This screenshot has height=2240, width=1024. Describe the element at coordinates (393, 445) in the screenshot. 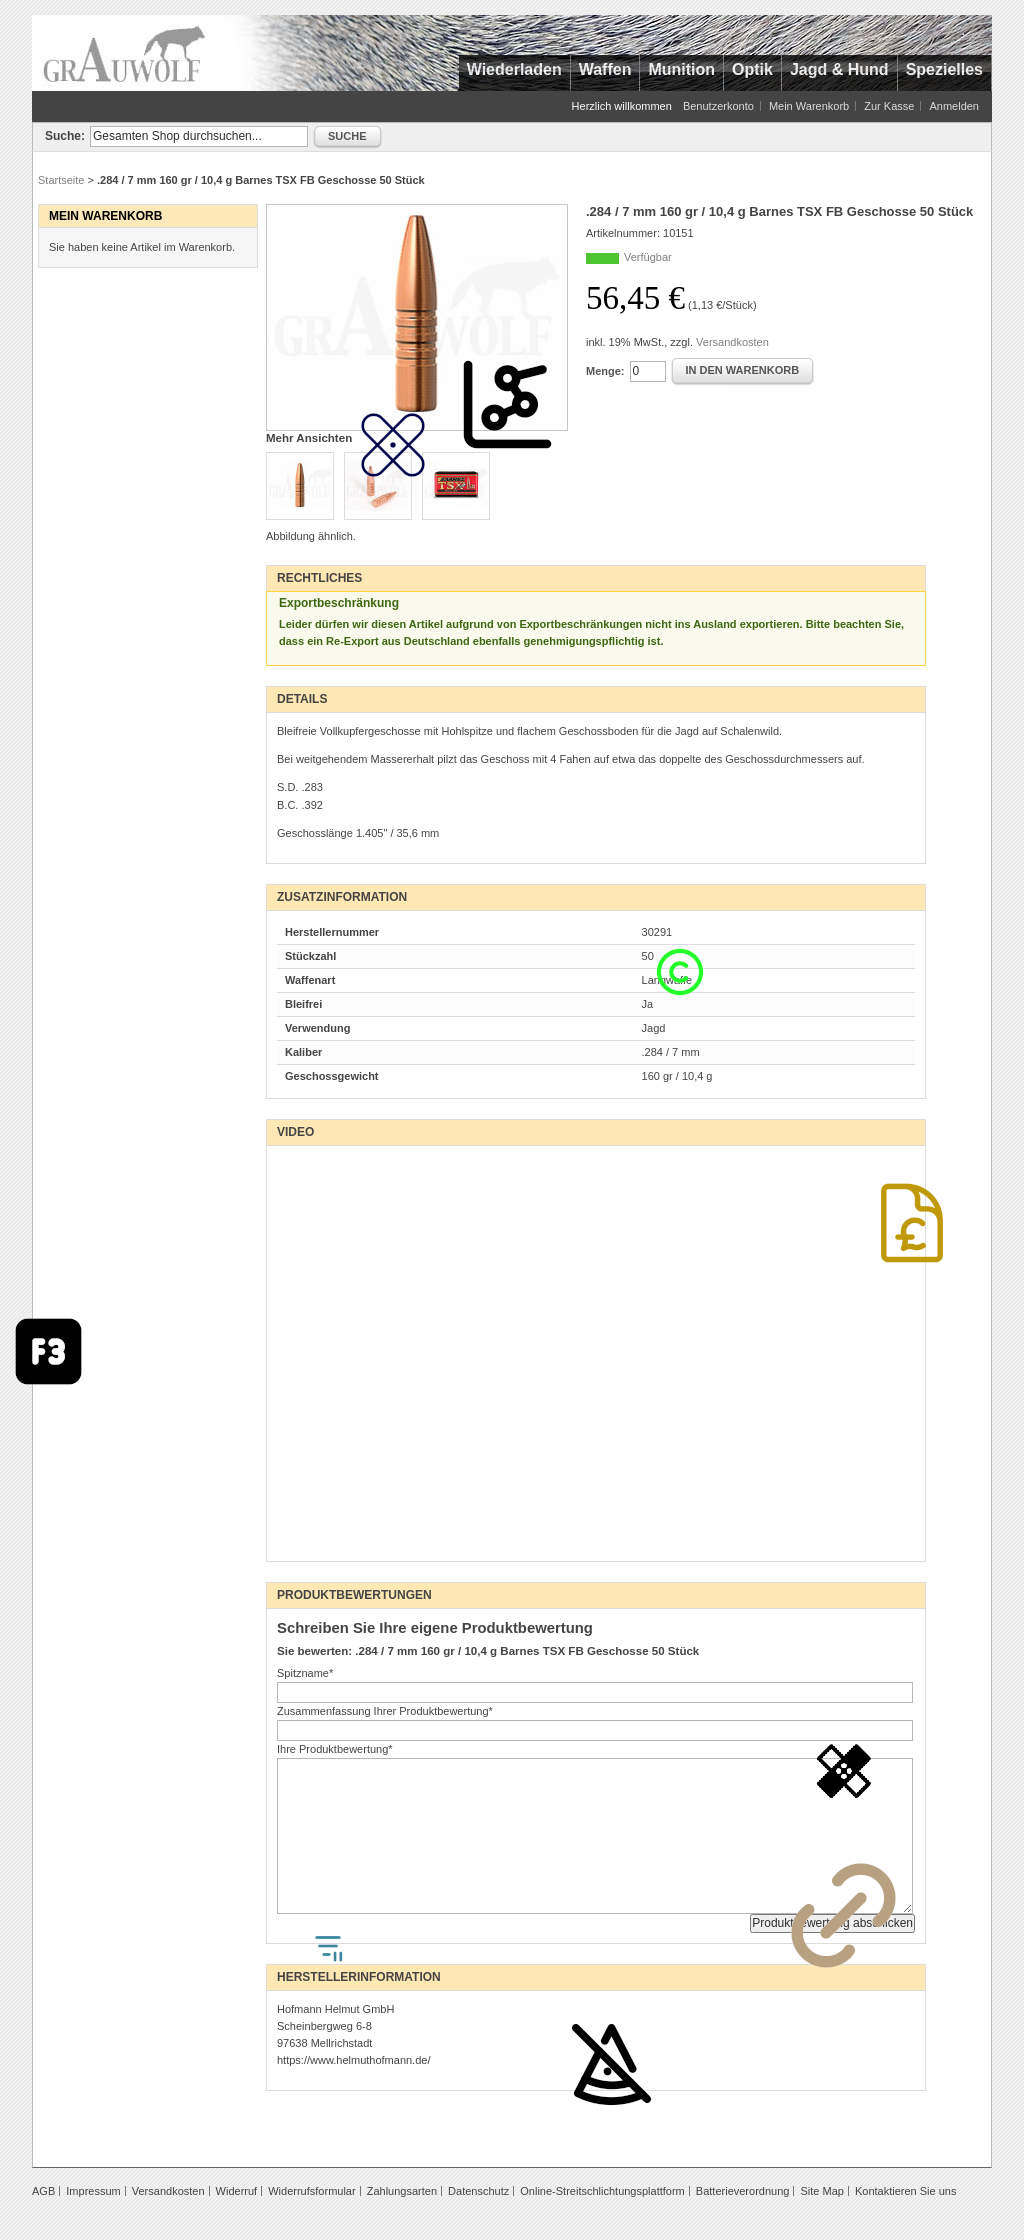

I see `access first aid or medical help resources` at that location.